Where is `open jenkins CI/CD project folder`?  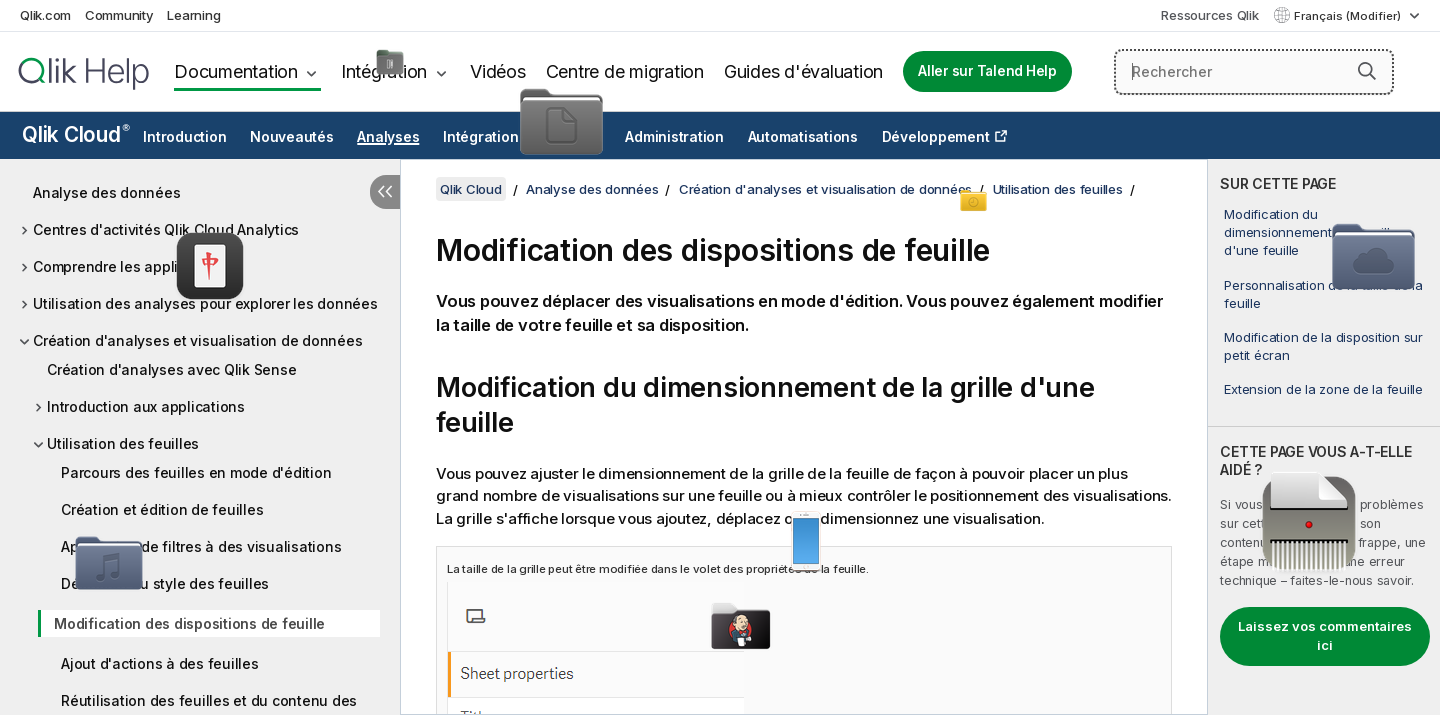
open jenkins CI/CD project folder is located at coordinates (740, 627).